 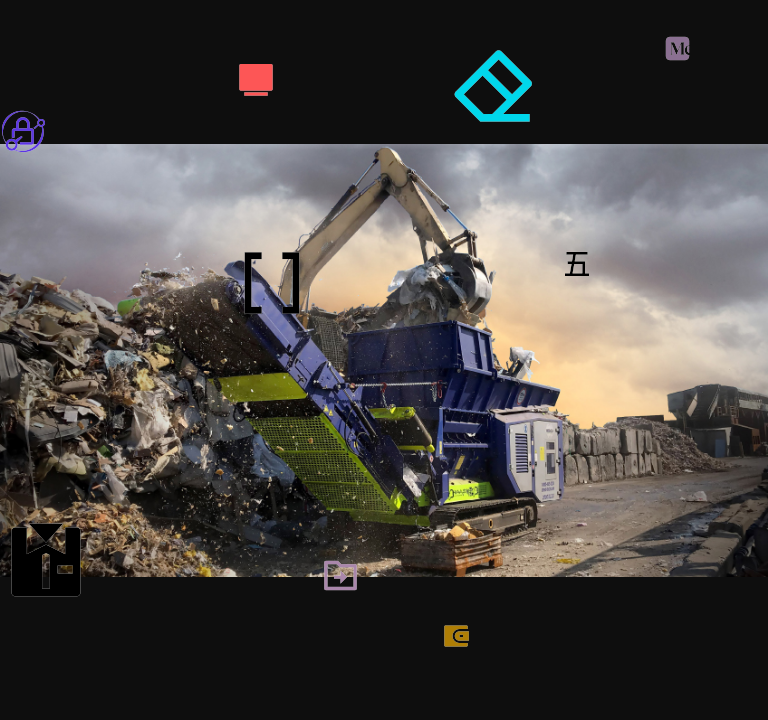 What do you see at coordinates (495, 87) in the screenshot?
I see `erase or delete selected content` at bounding box center [495, 87].